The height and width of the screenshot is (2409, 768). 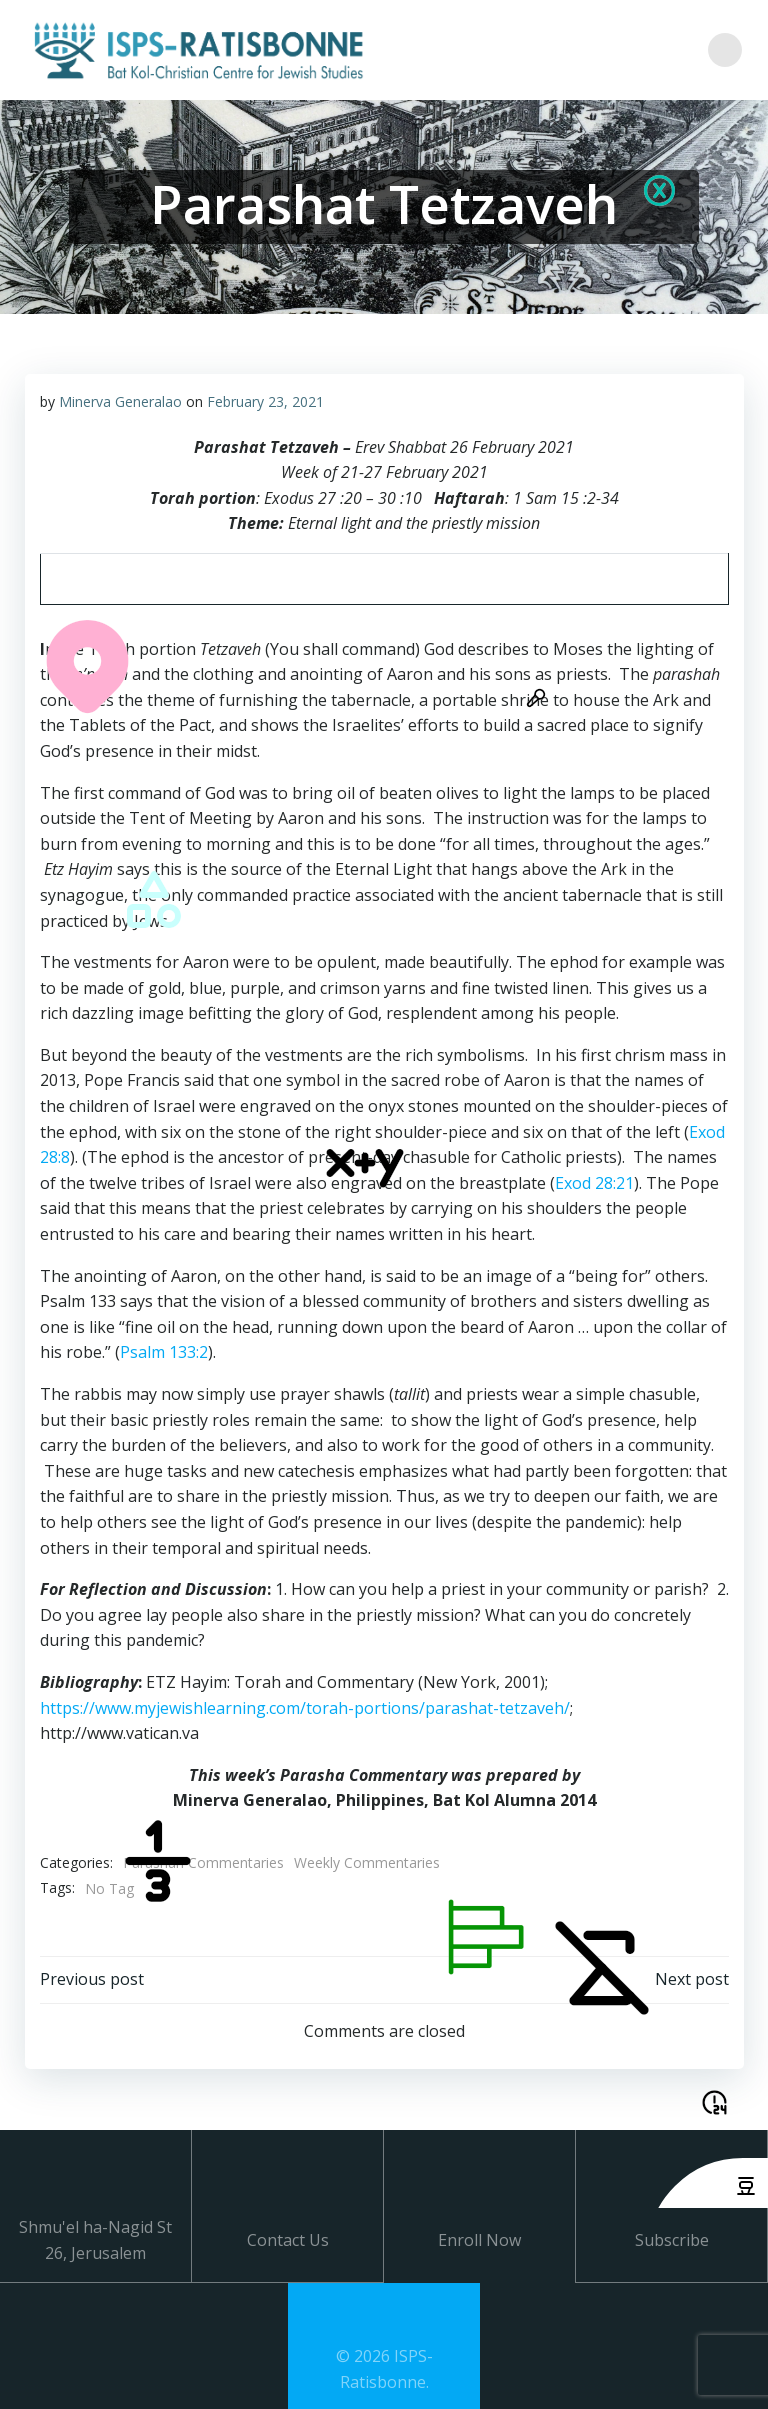 I want to click on access math or calculator functions, so click(x=365, y=1163).